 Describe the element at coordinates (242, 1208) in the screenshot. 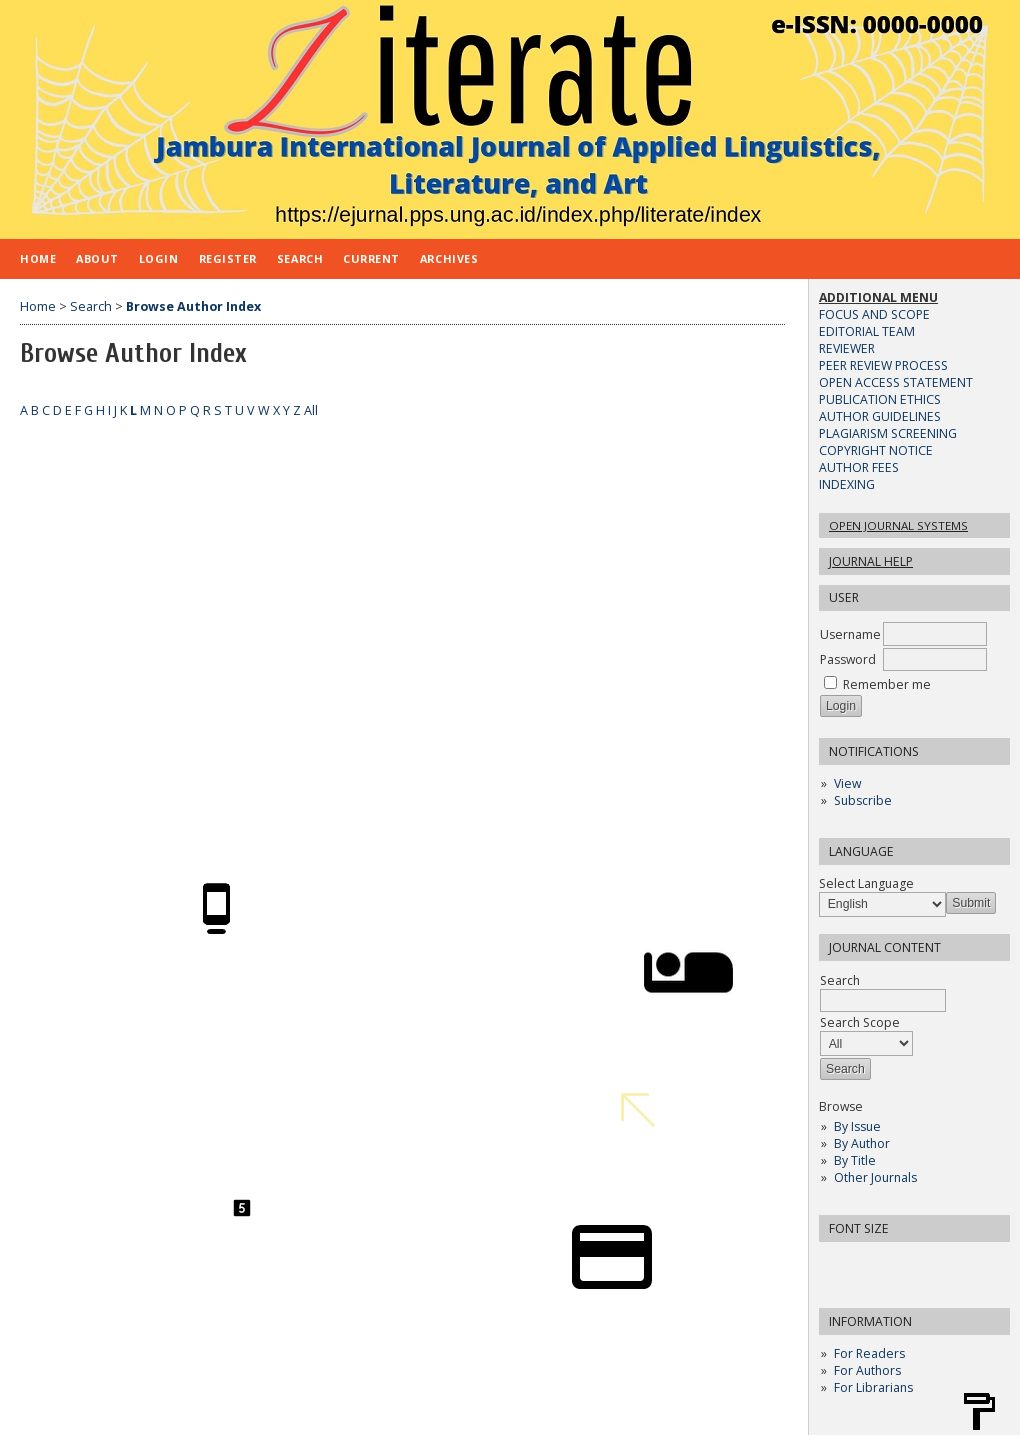

I see `indicates step 5 in a numbered sequence` at that location.